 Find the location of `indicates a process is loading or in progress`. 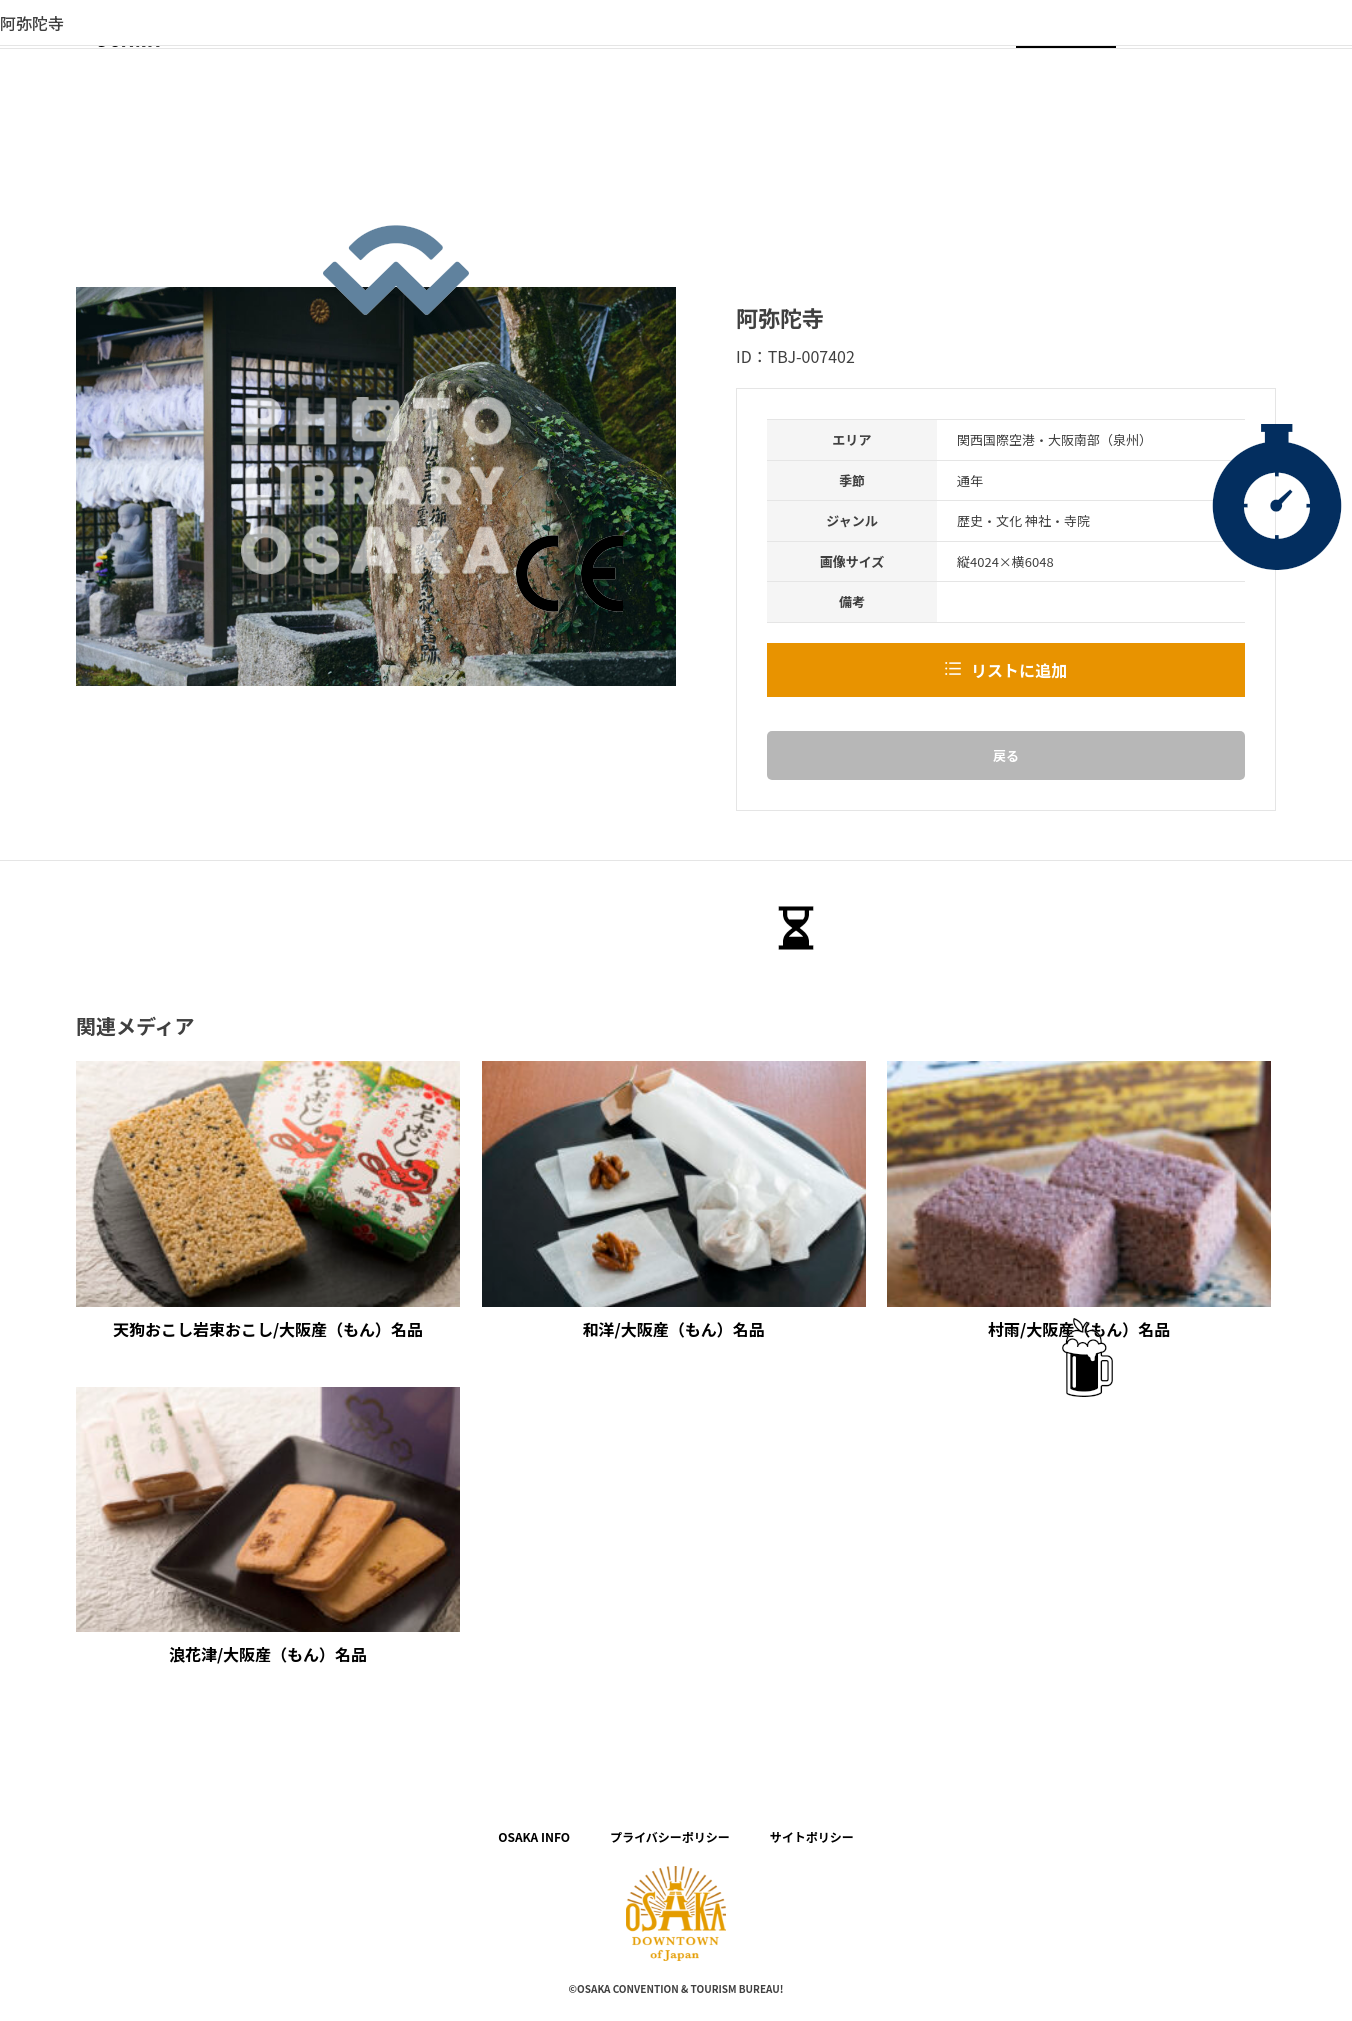

indicates a process is loading or in progress is located at coordinates (796, 928).